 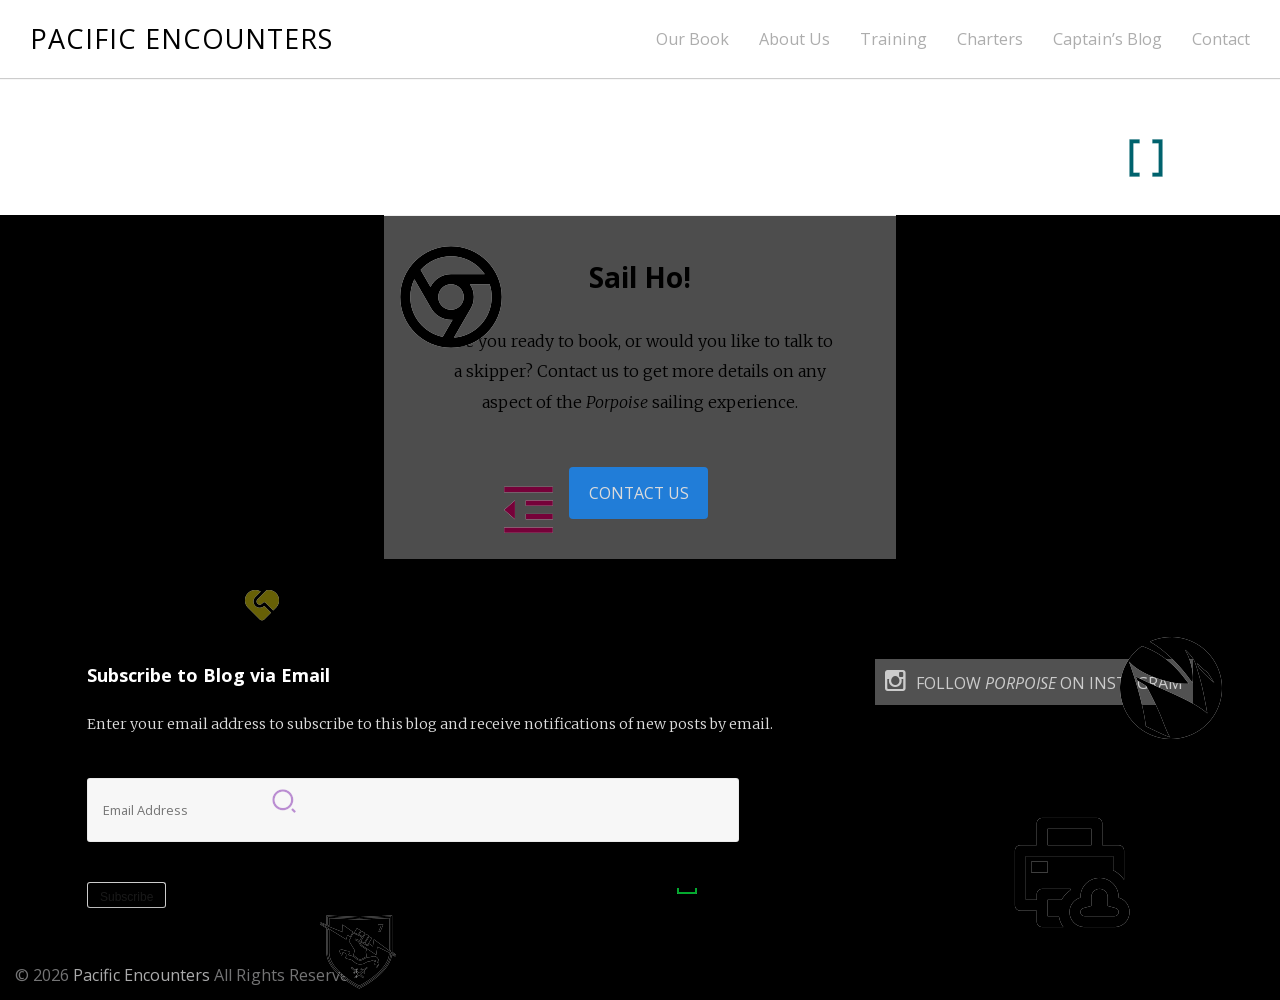 I want to click on insert a space character in text, so click(x=687, y=891).